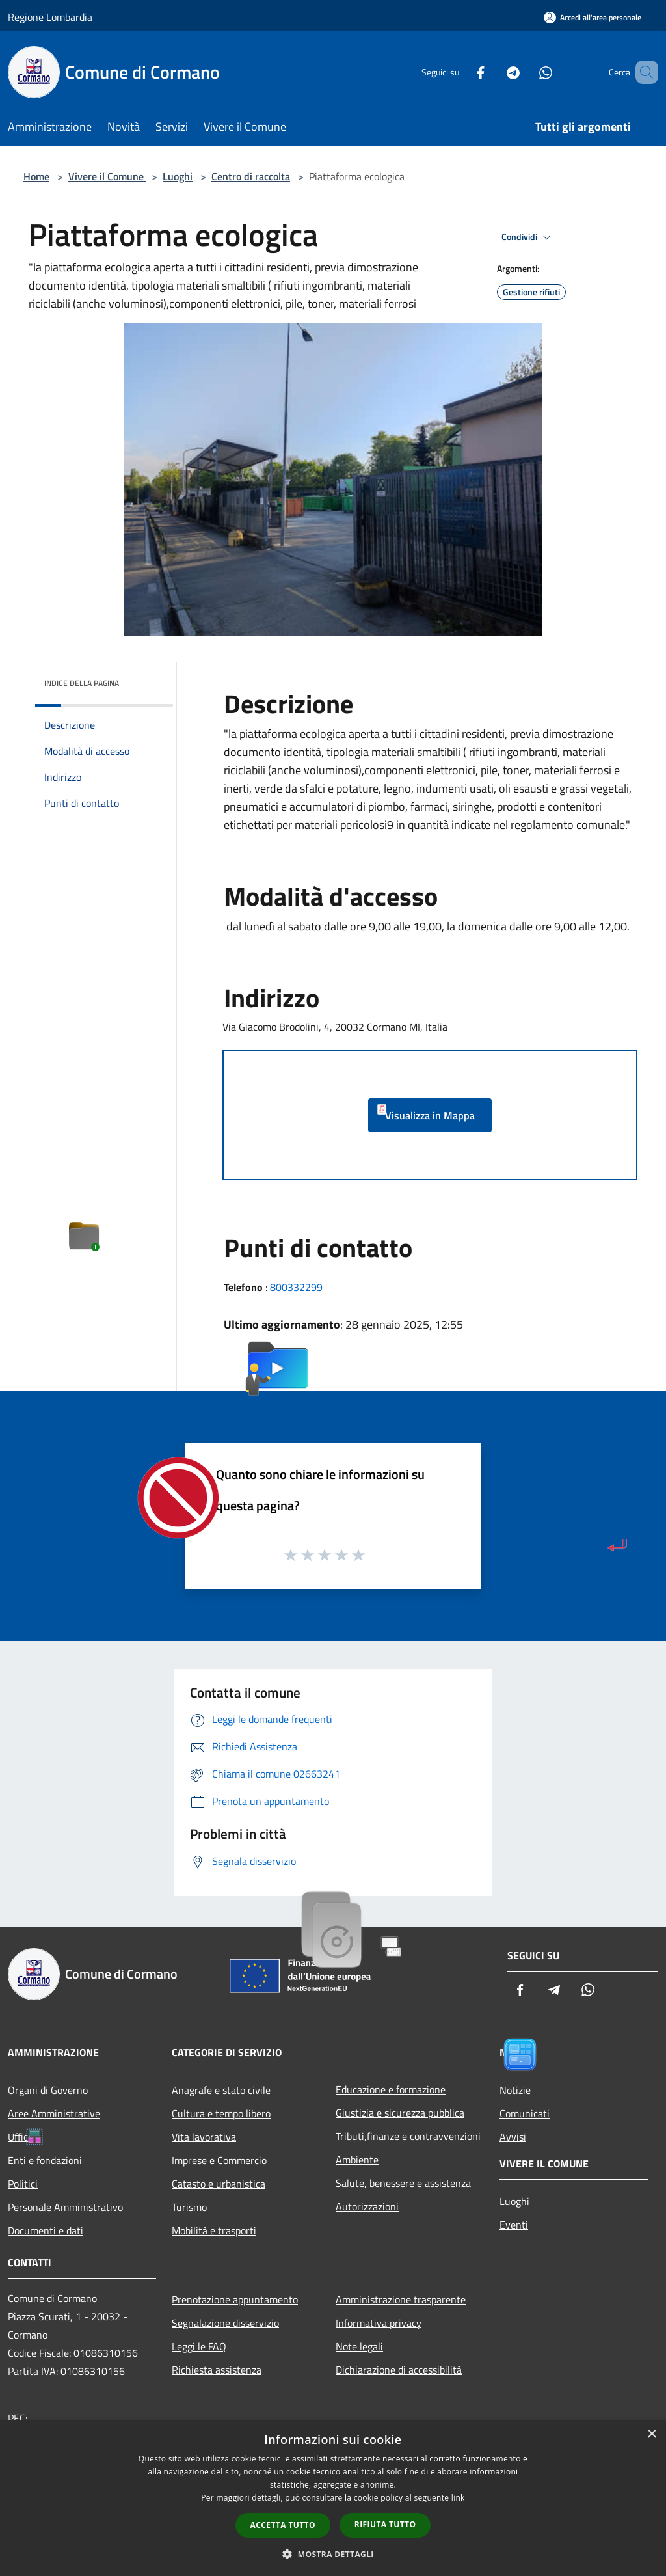  I want to click on select all items in the current view, so click(34, 2137).